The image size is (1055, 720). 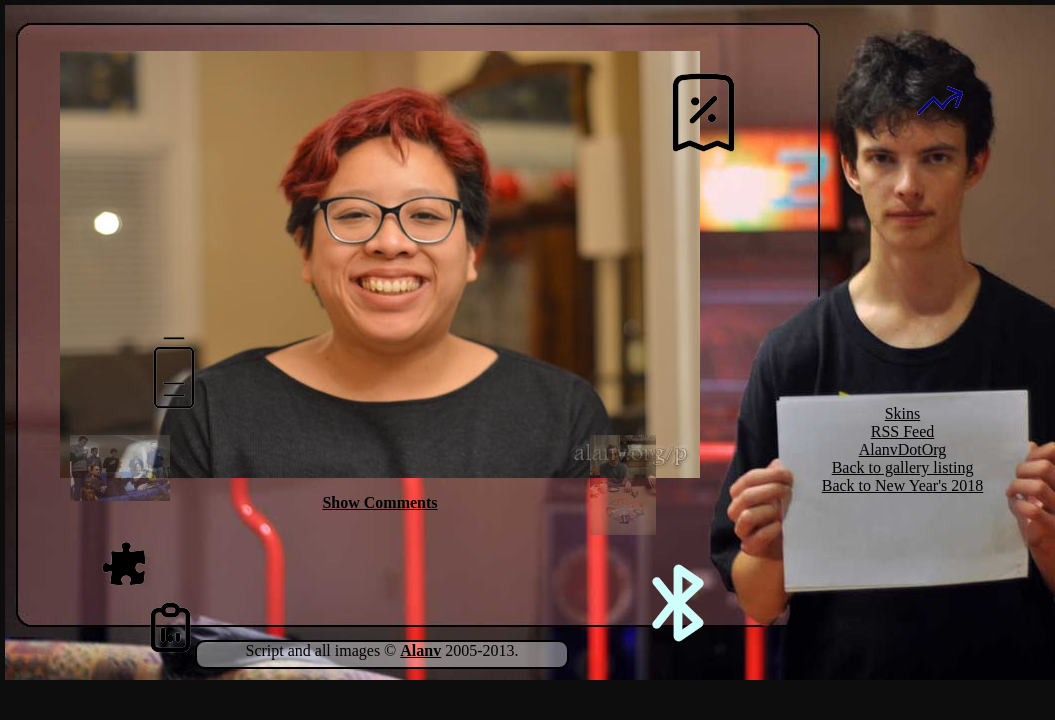 I want to click on access plugins or extensions, so click(x=124, y=564).